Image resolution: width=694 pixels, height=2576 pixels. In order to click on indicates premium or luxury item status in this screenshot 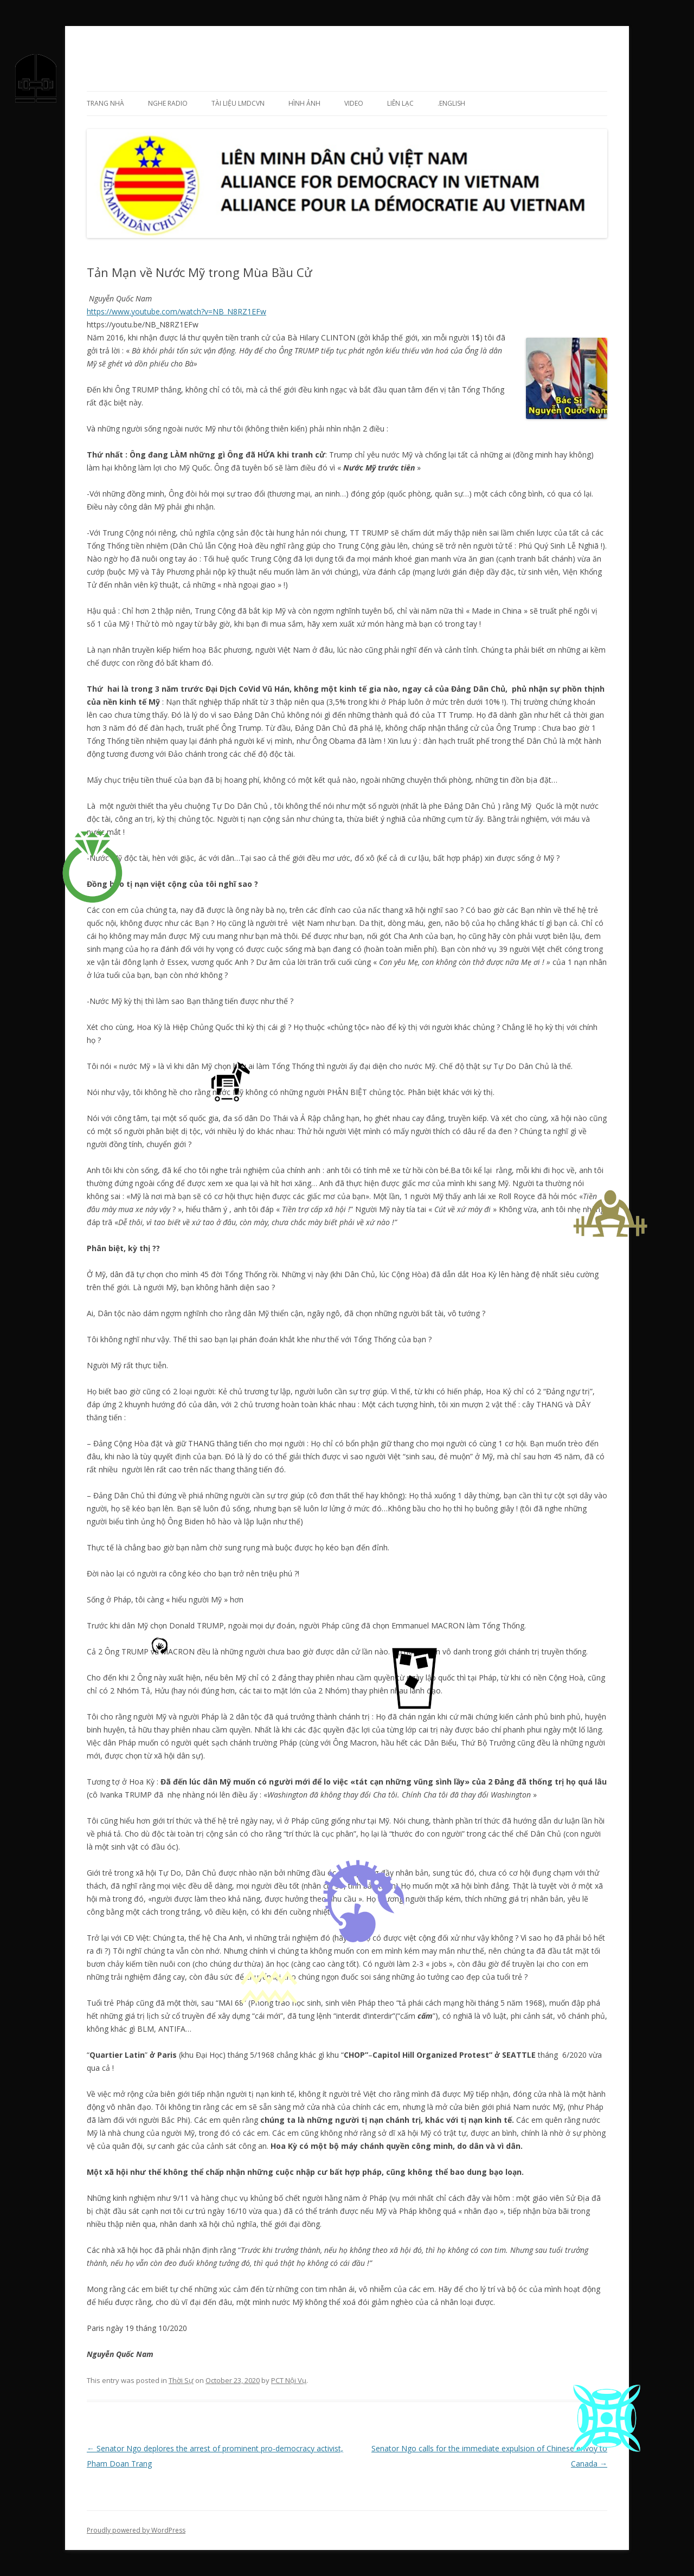, I will do `click(92, 867)`.